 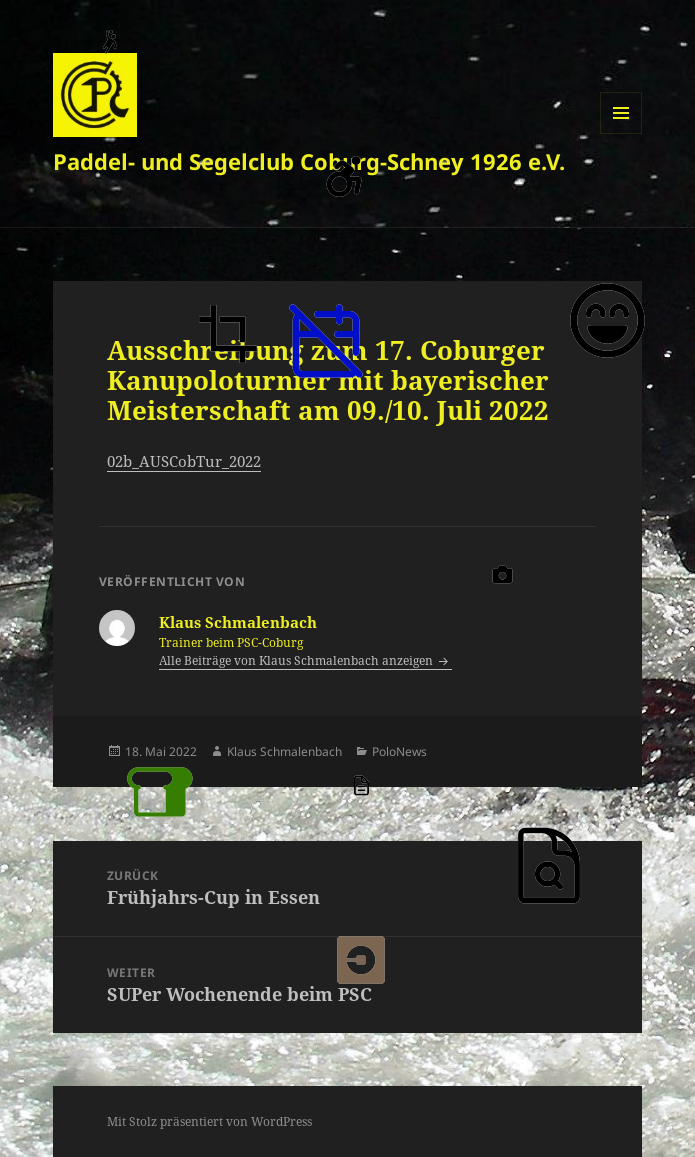 I want to click on browse bakery or bread products, so click(x=161, y=792).